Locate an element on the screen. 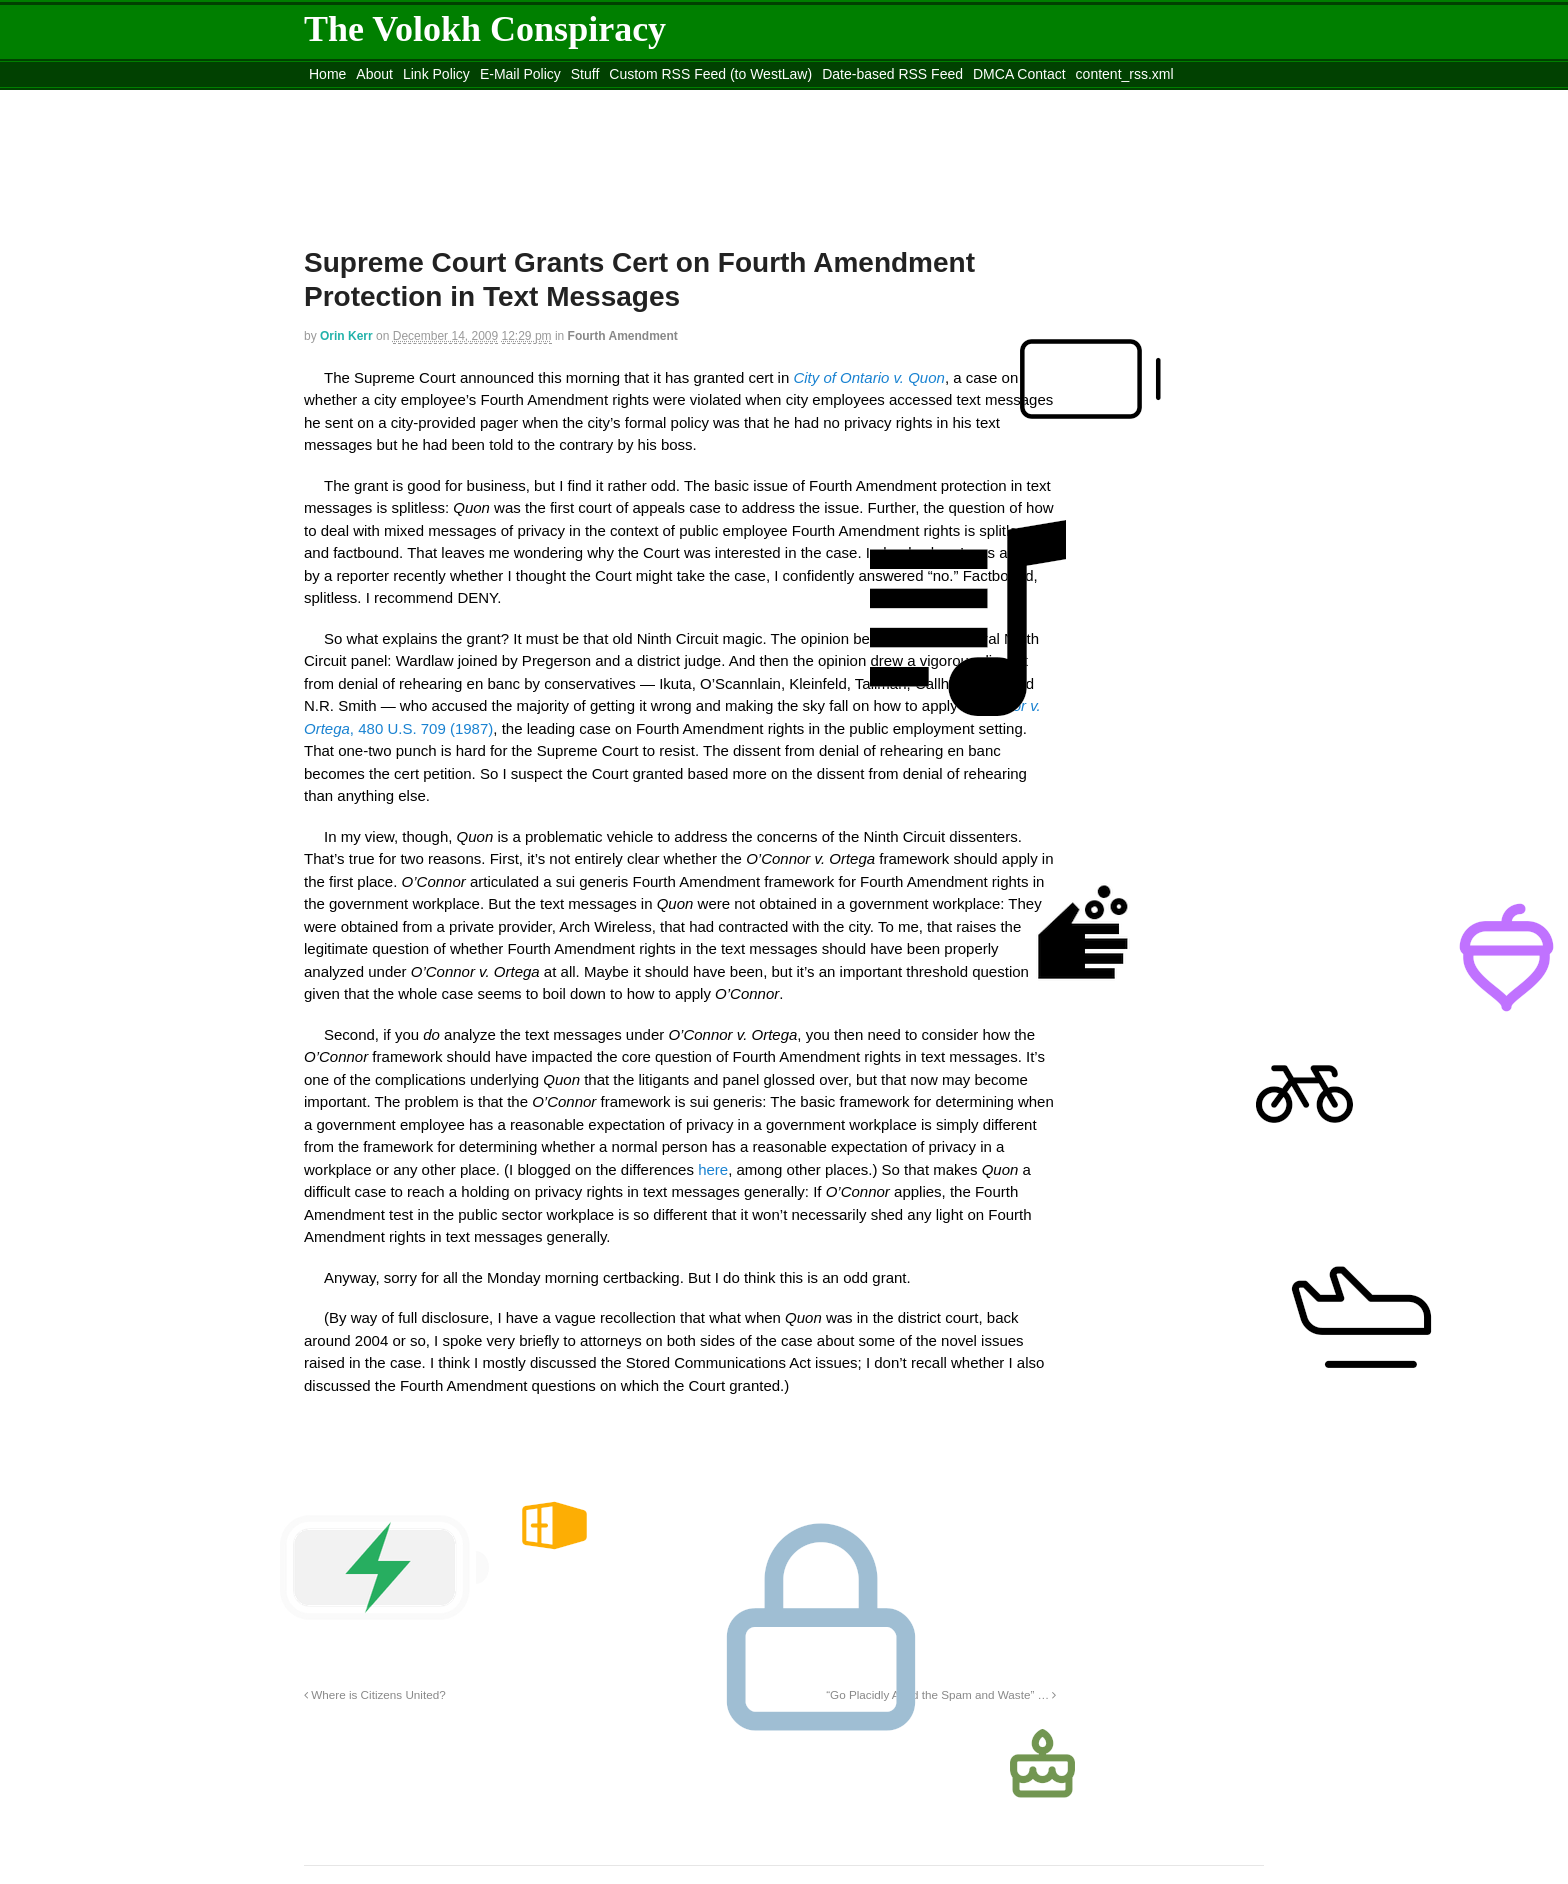 The image size is (1568, 1884). battery fully charged and connected to power is located at coordinates (384, 1567).